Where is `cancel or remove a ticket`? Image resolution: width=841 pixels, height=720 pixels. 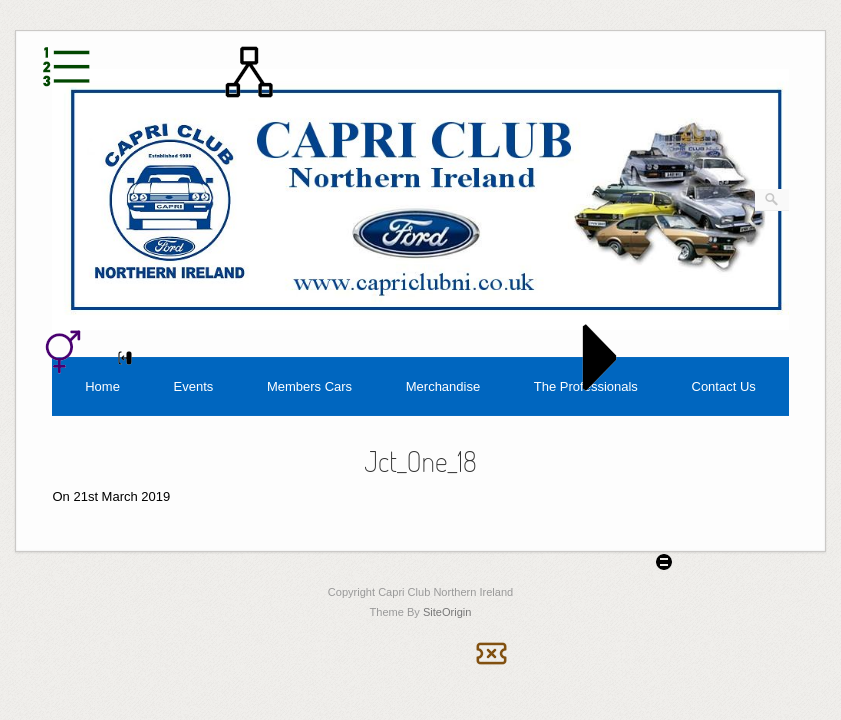
cancel or remove a ticket is located at coordinates (491, 653).